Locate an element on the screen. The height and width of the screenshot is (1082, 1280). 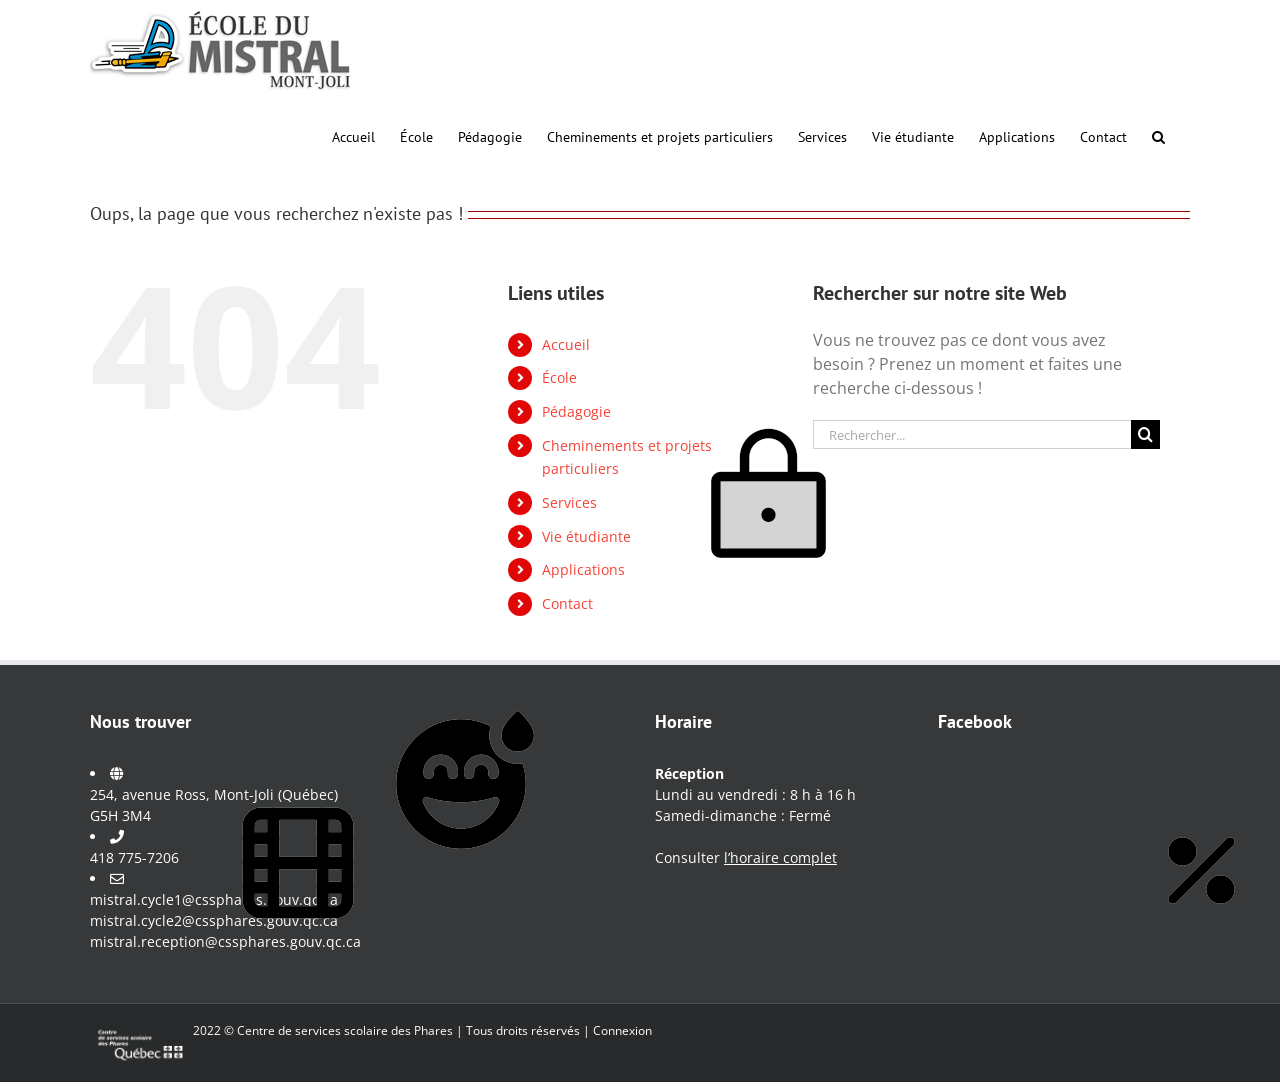
lock or secure this item is located at coordinates (768, 500).